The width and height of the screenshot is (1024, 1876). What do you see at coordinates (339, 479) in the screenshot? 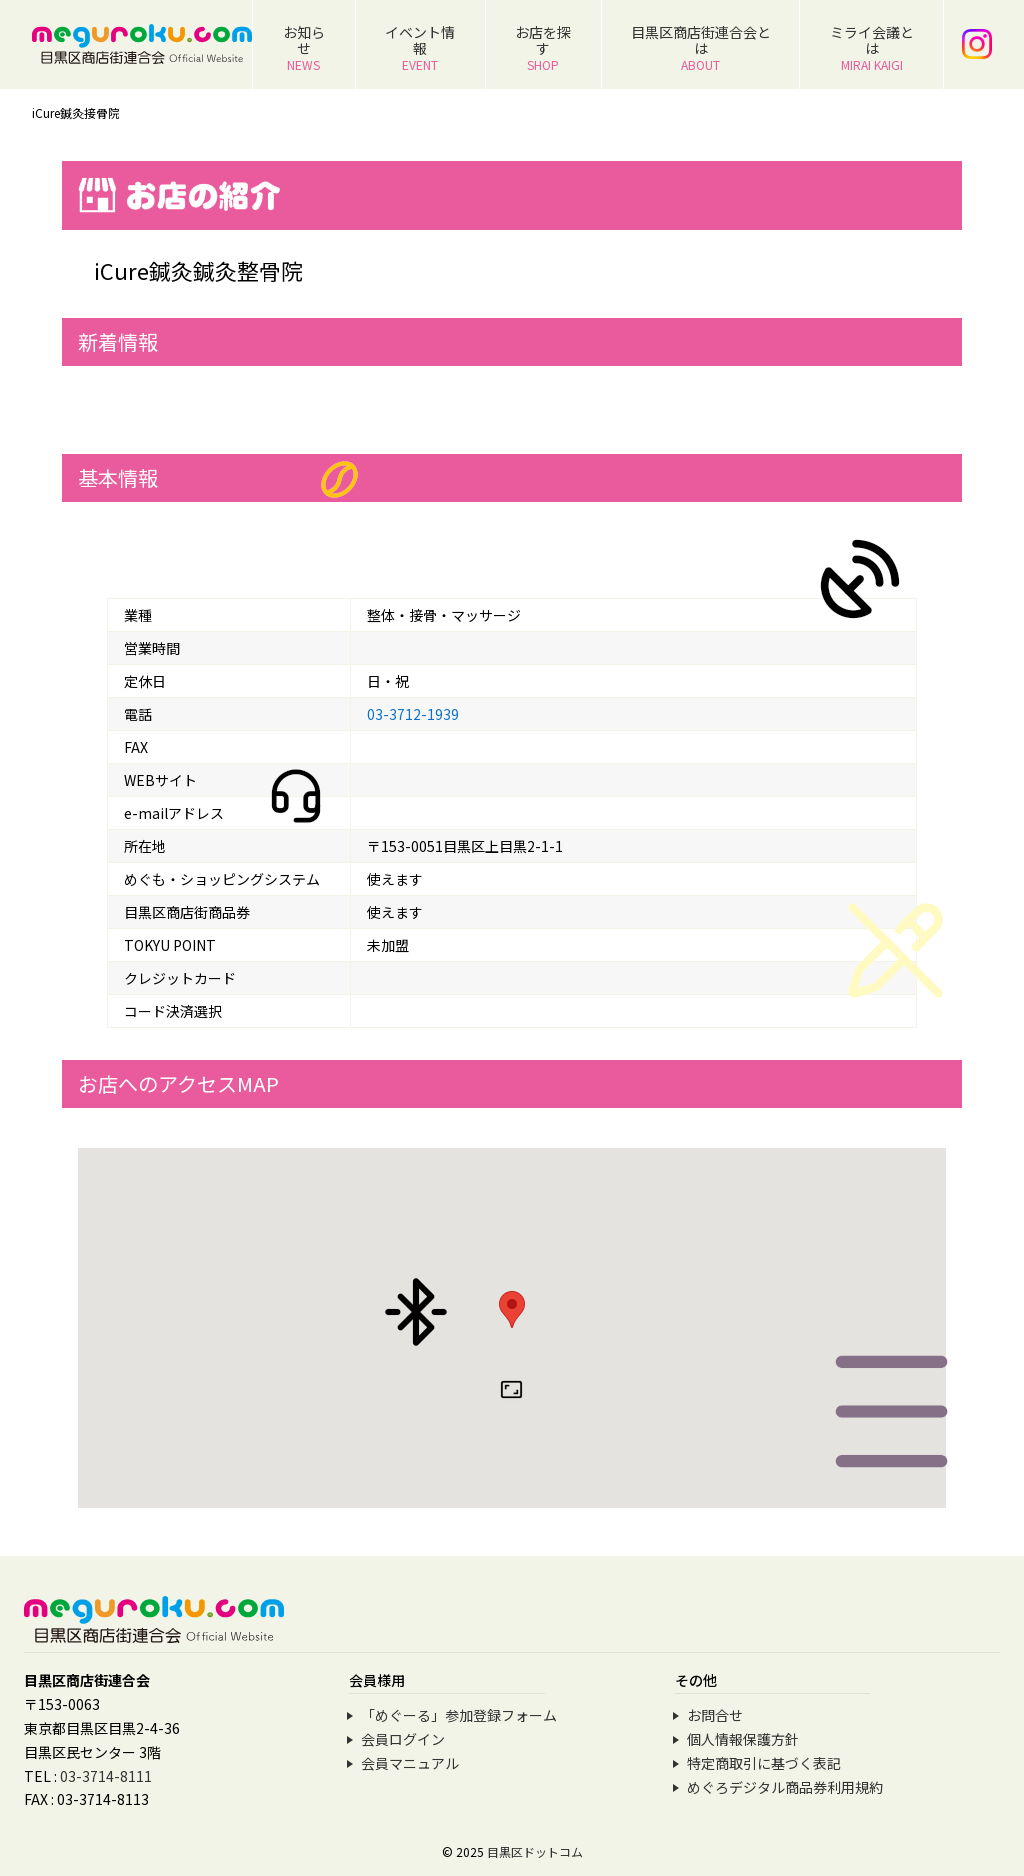
I see `browse coffee shop locations` at bounding box center [339, 479].